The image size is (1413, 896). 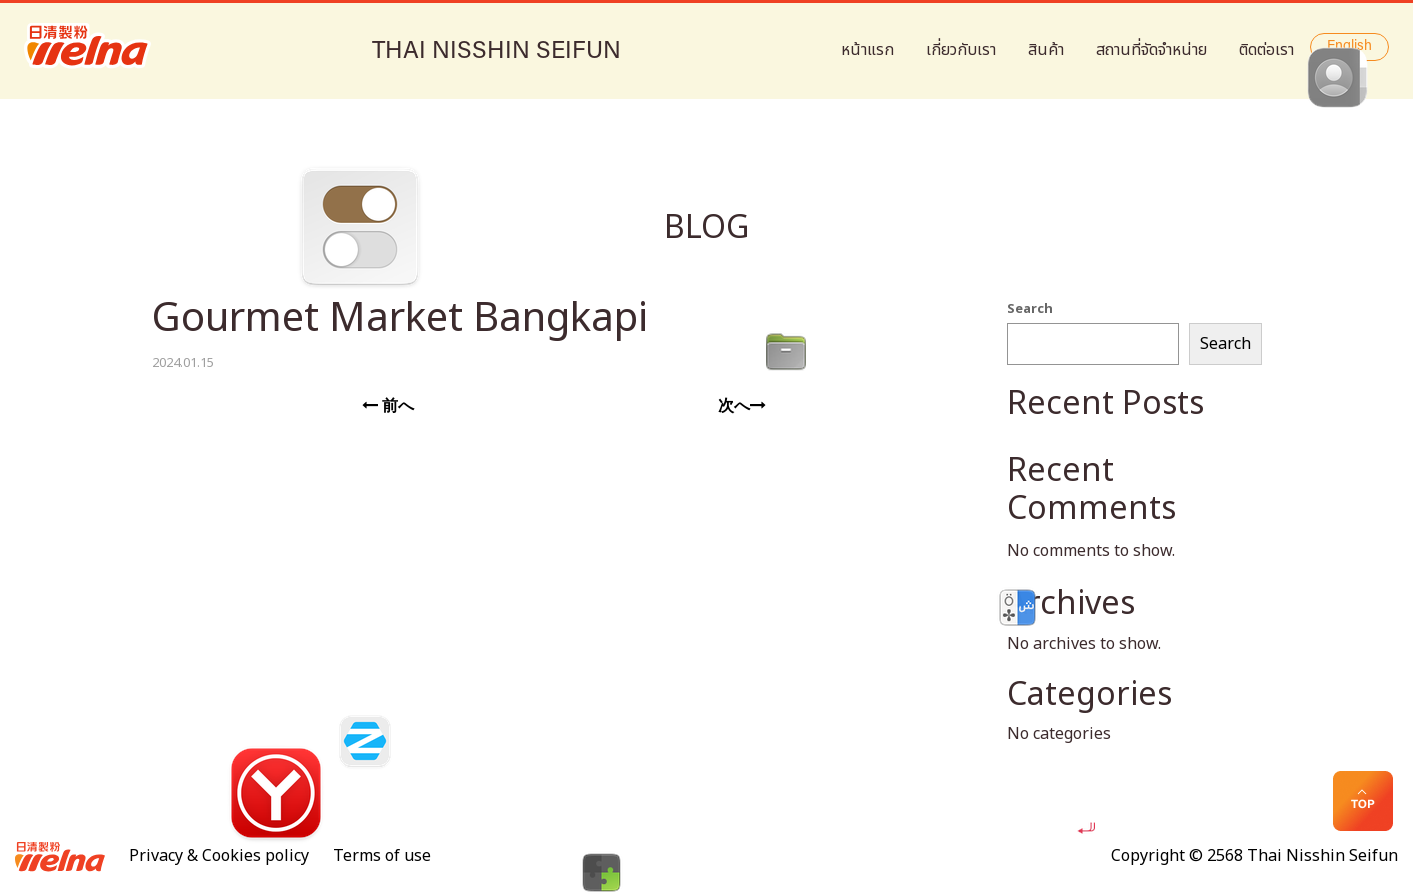 I want to click on reply to all recipients of an email, so click(x=1086, y=827).